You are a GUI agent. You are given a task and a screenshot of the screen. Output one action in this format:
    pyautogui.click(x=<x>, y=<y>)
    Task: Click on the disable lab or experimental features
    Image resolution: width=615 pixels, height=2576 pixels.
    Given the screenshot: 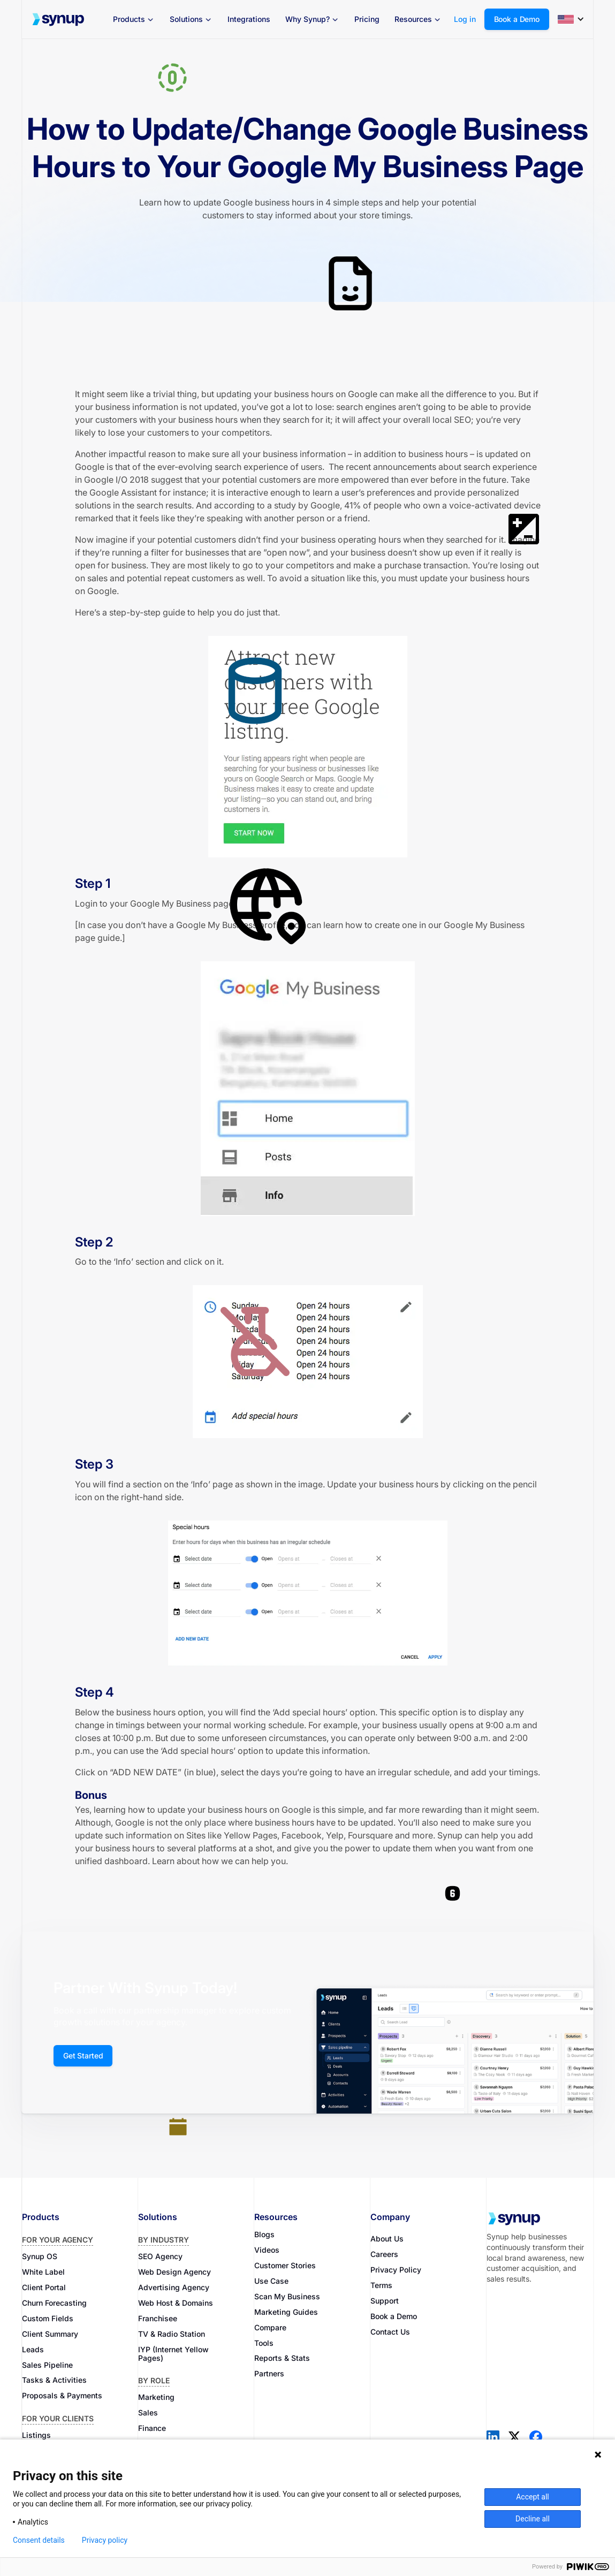 What is the action you would take?
    pyautogui.click(x=255, y=1341)
    